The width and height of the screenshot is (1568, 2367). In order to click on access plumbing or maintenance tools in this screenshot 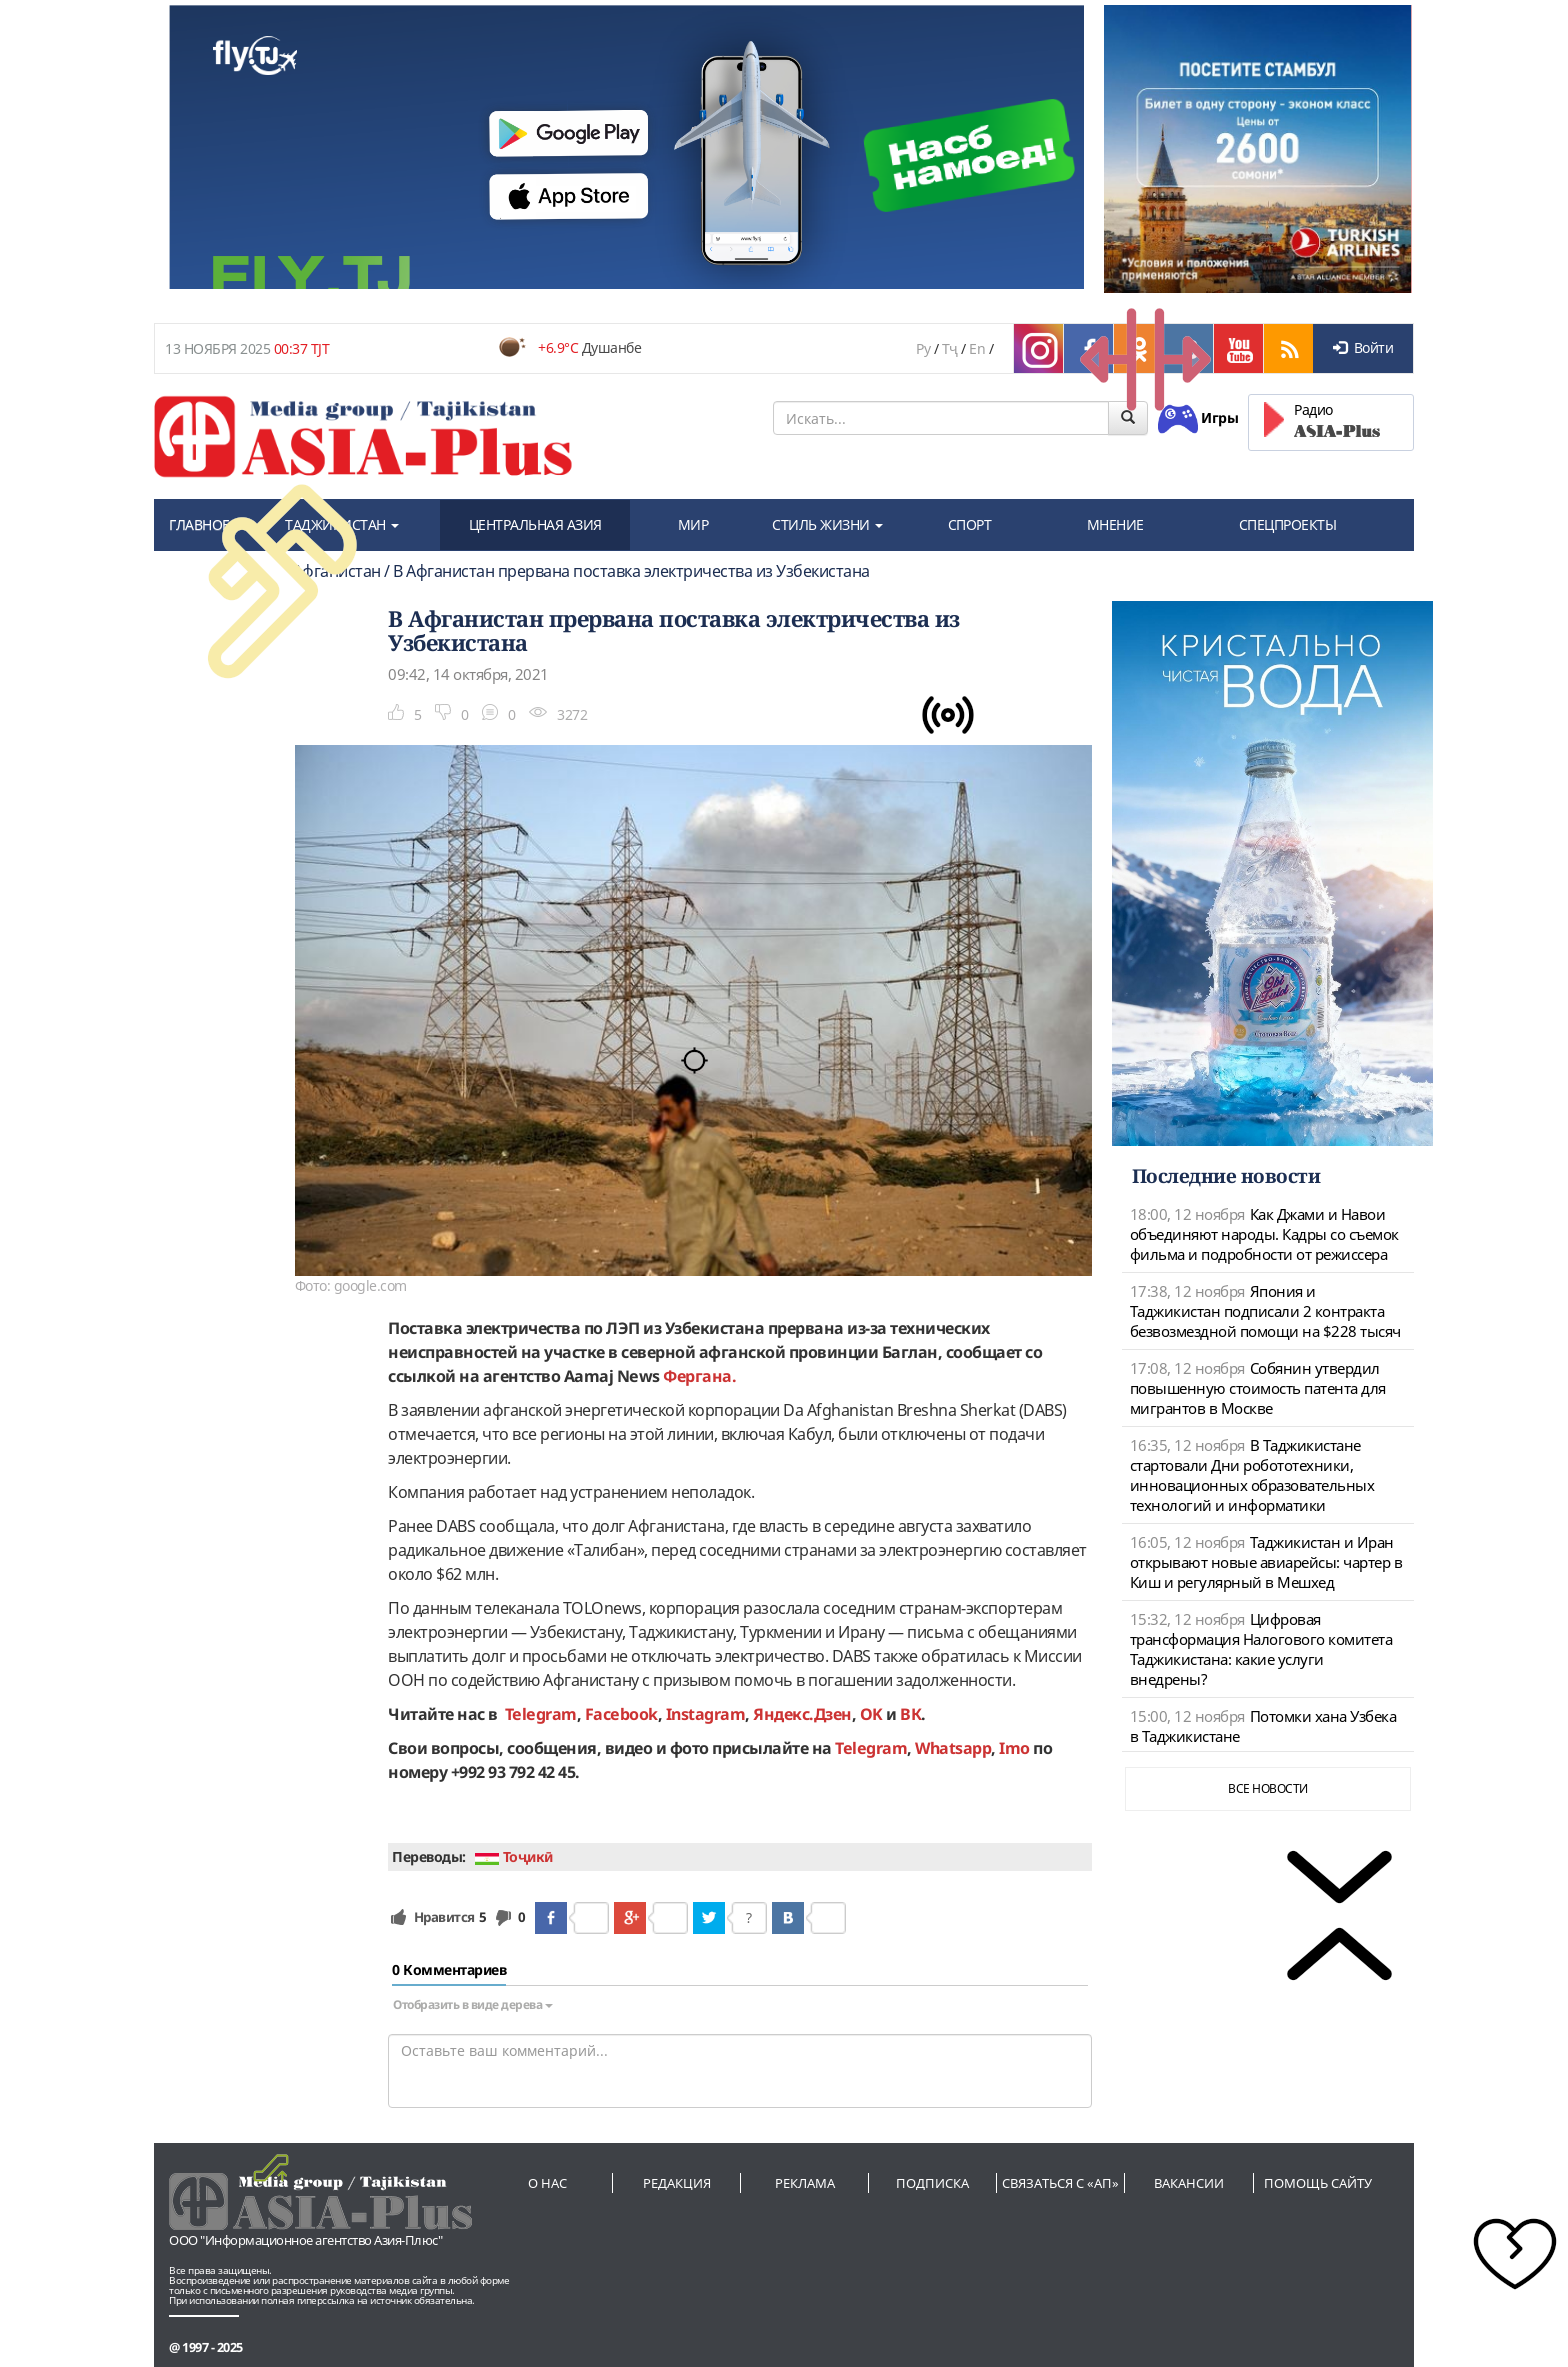, I will do `click(273, 581)`.